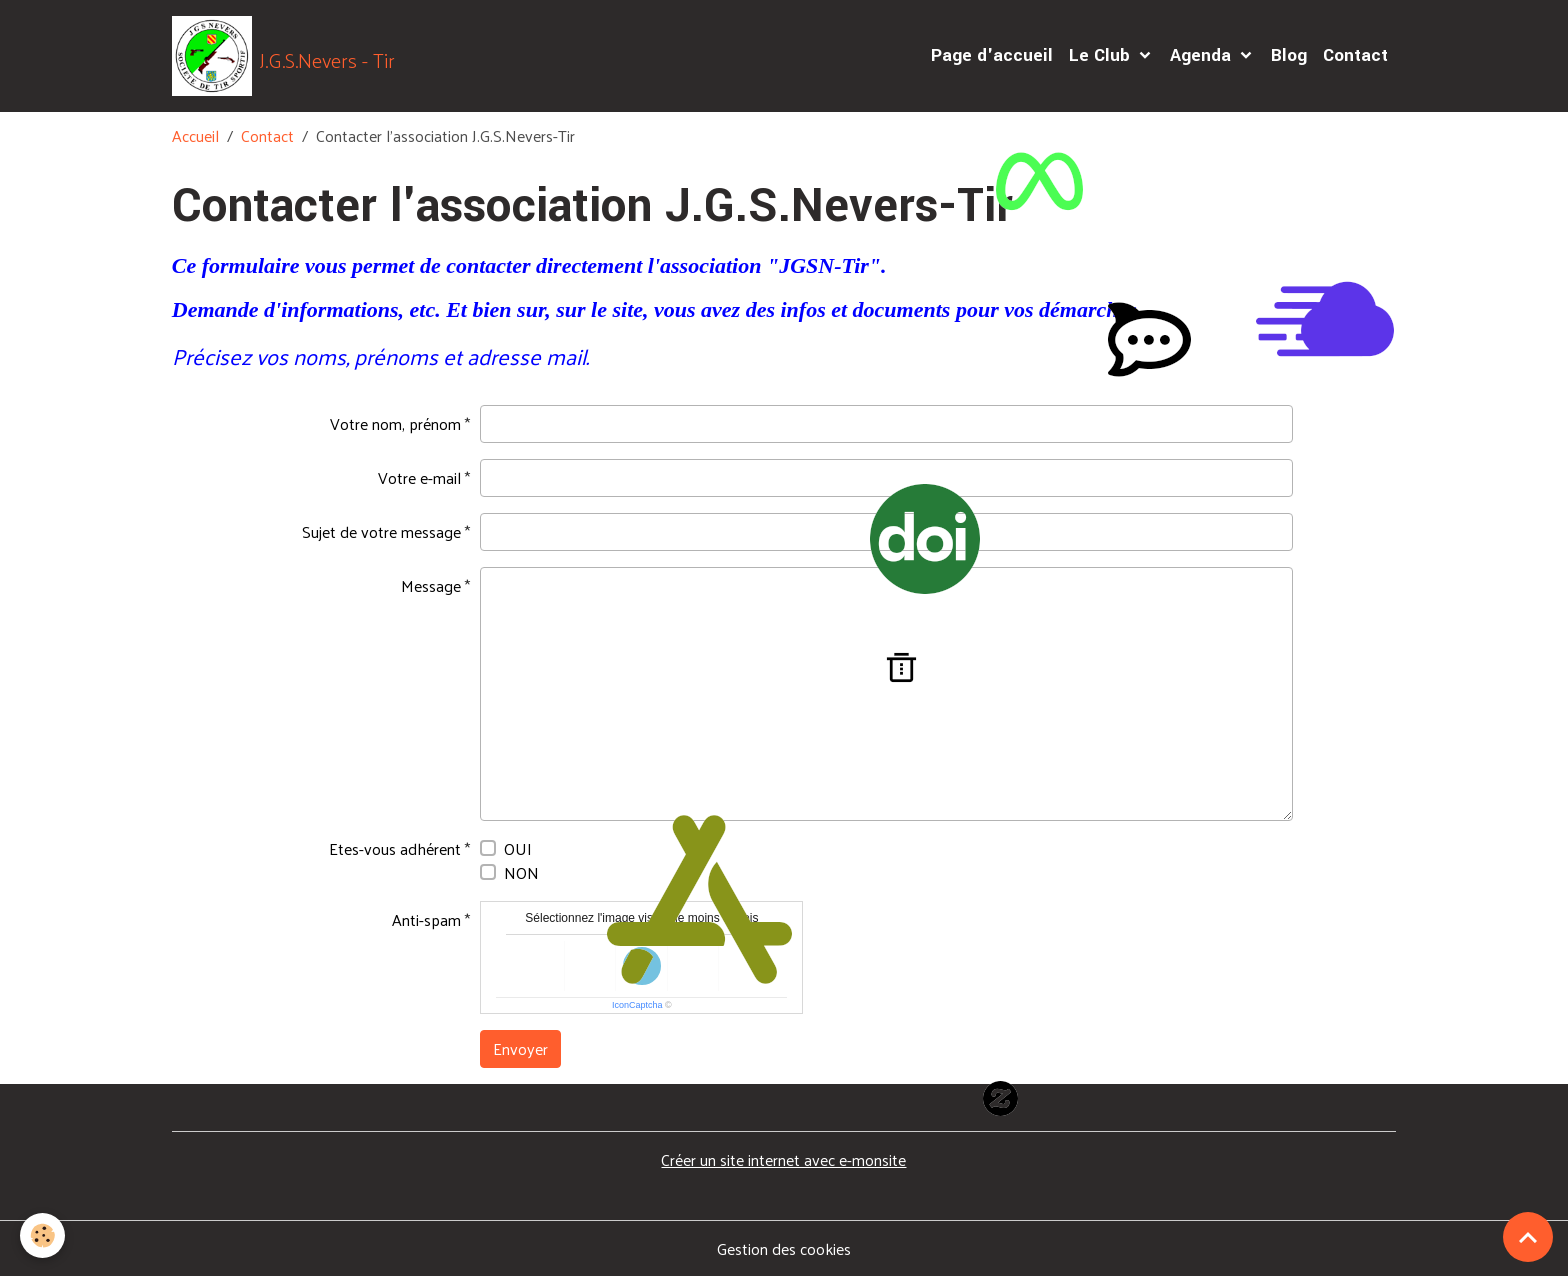  Describe the element at coordinates (1039, 181) in the screenshot. I see `meta company logo` at that location.